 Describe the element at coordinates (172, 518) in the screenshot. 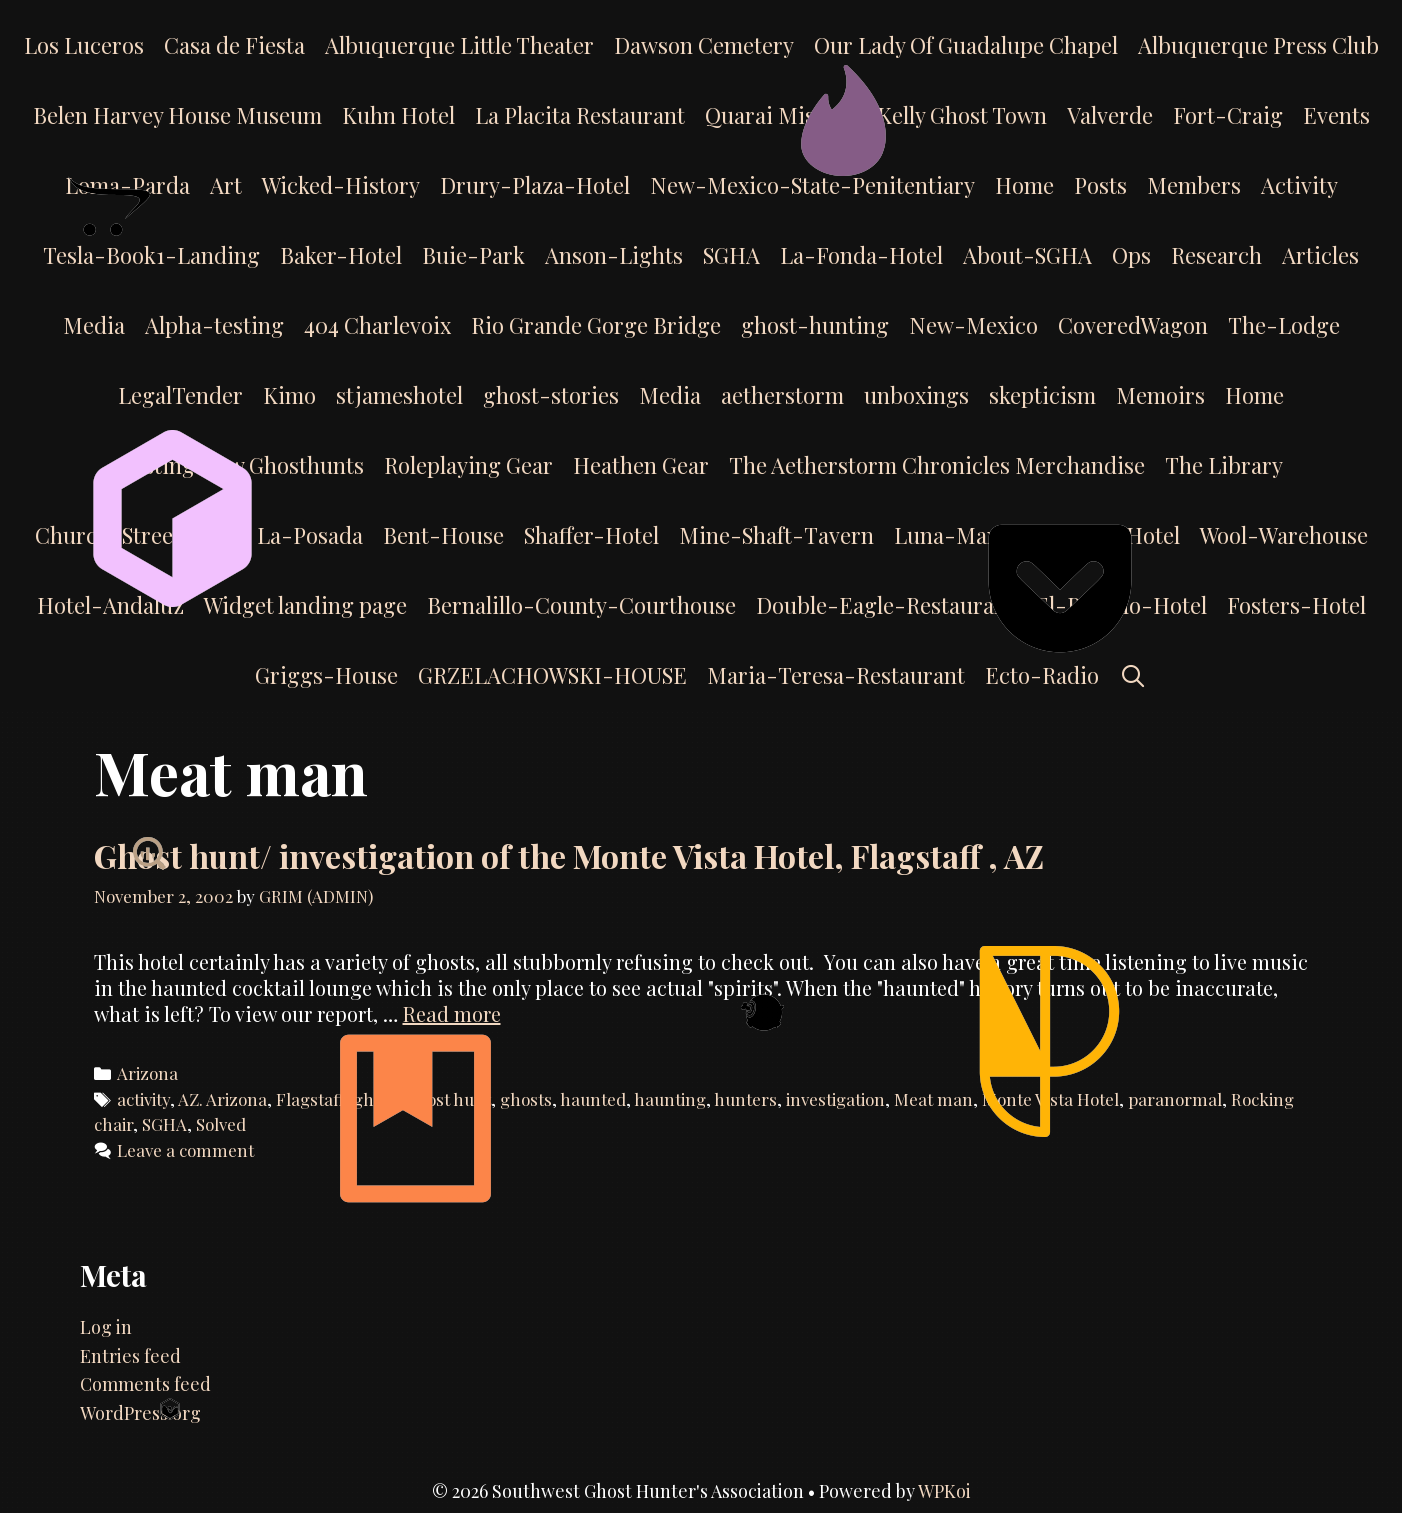

I see `reason studios logo` at that location.